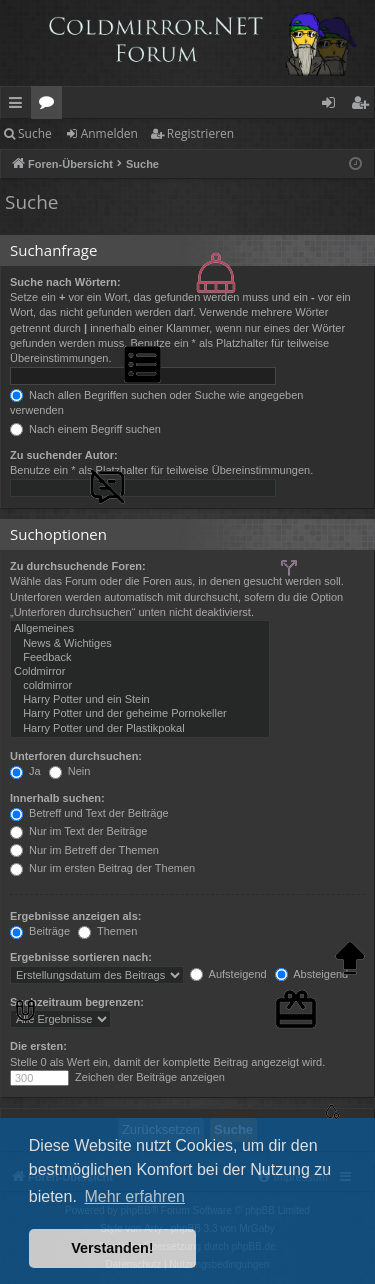 This screenshot has width=375, height=1284. What do you see at coordinates (331, 1111) in the screenshot?
I see `view water source location` at bounding box center [331, 1111].